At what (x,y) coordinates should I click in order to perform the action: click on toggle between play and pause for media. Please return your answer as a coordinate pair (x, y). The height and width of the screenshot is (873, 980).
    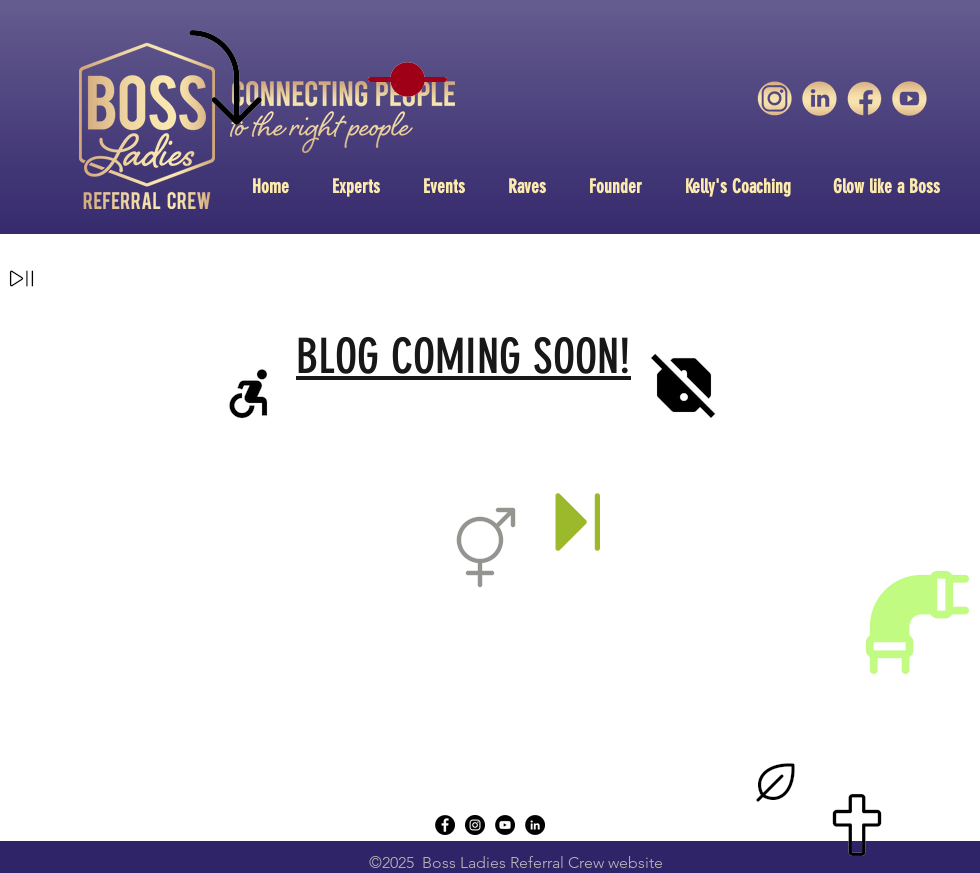
    Looking at the image, I should click on (21, 278).